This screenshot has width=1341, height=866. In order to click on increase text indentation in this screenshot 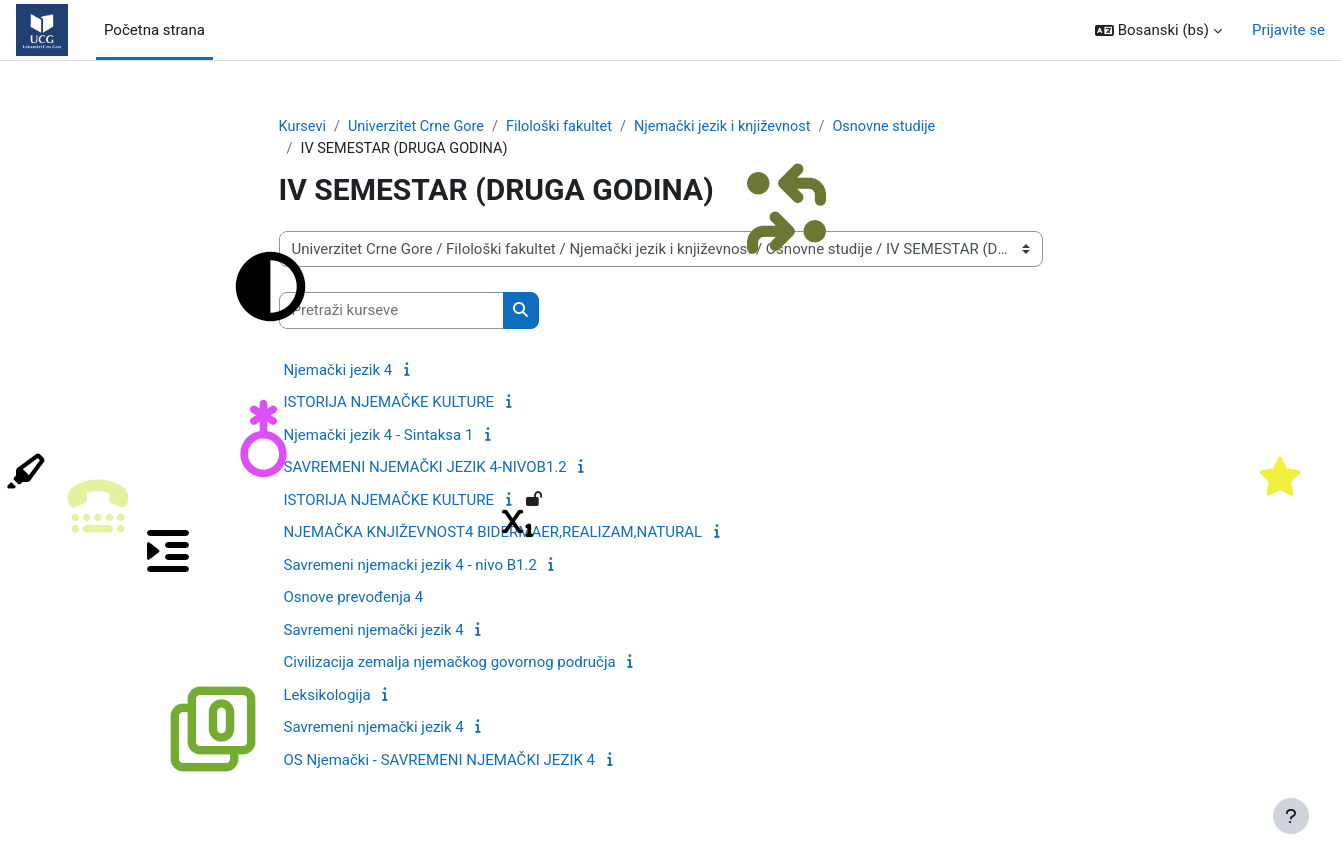, I will do `click(168, 551)`.